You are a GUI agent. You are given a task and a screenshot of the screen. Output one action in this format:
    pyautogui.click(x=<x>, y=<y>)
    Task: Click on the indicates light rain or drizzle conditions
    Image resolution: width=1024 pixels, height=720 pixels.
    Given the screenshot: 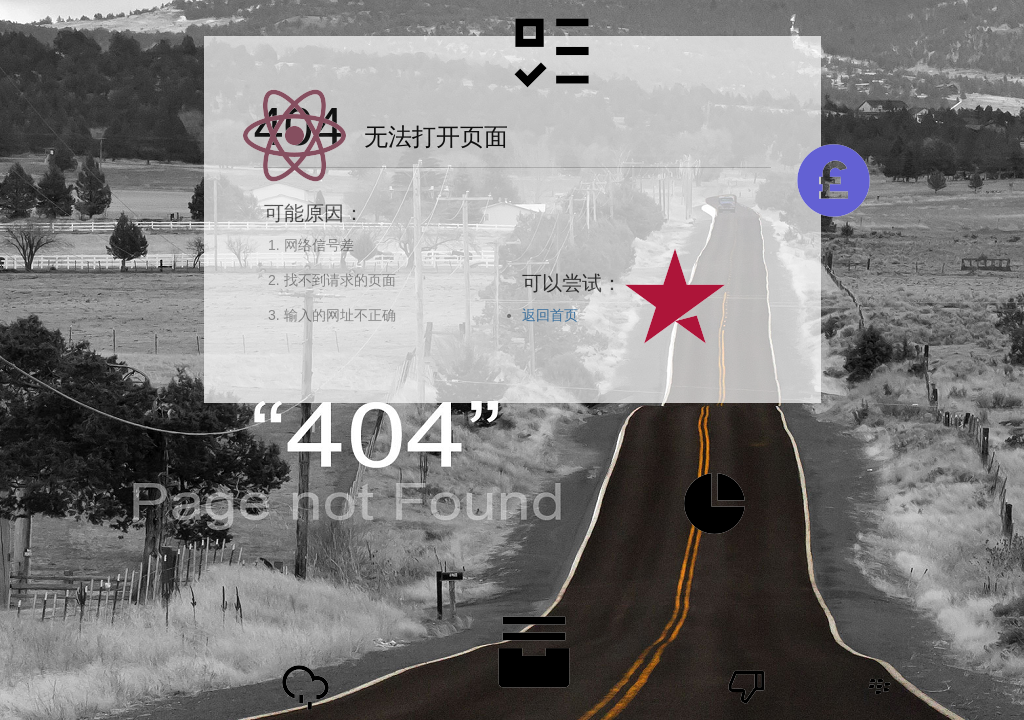 What is the action you would take?
    pyautogui.click(x=305, y=686)
    